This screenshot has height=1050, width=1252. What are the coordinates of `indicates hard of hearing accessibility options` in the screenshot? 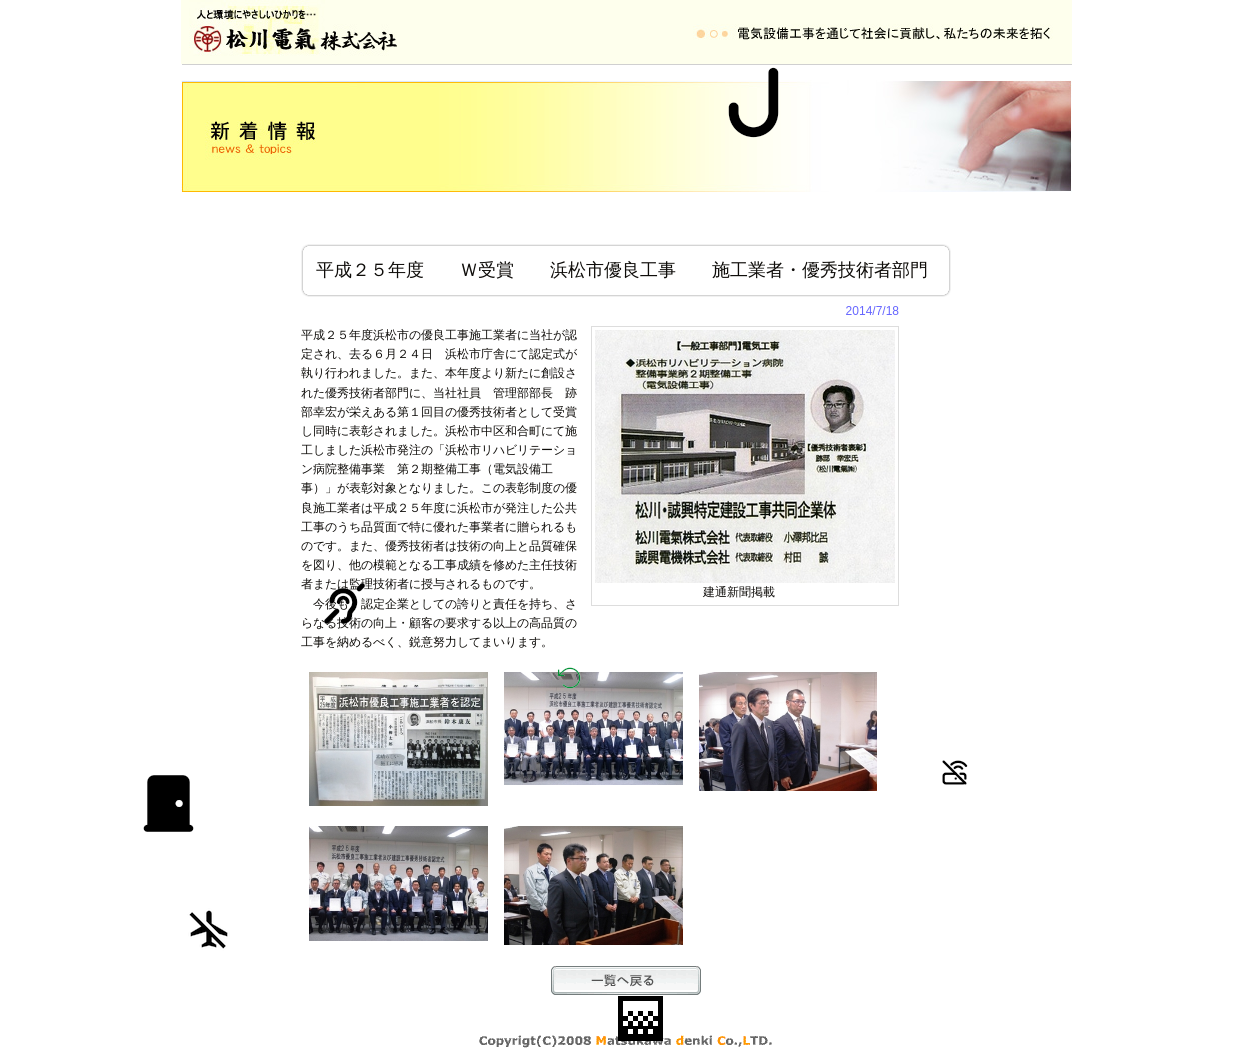 It's located at (344, 603).